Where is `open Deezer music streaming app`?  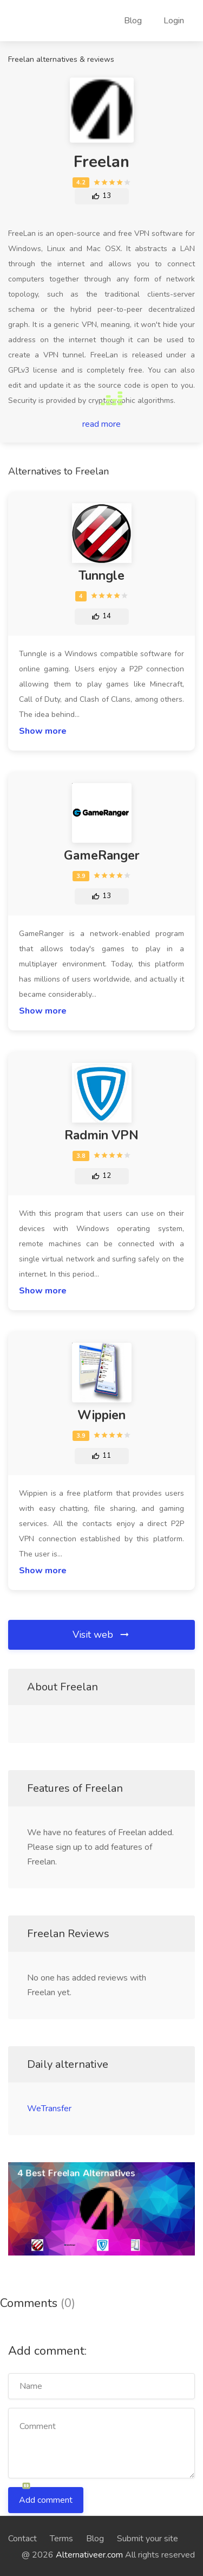
open Deezer music streaming app is located at coordinates (111, 399).